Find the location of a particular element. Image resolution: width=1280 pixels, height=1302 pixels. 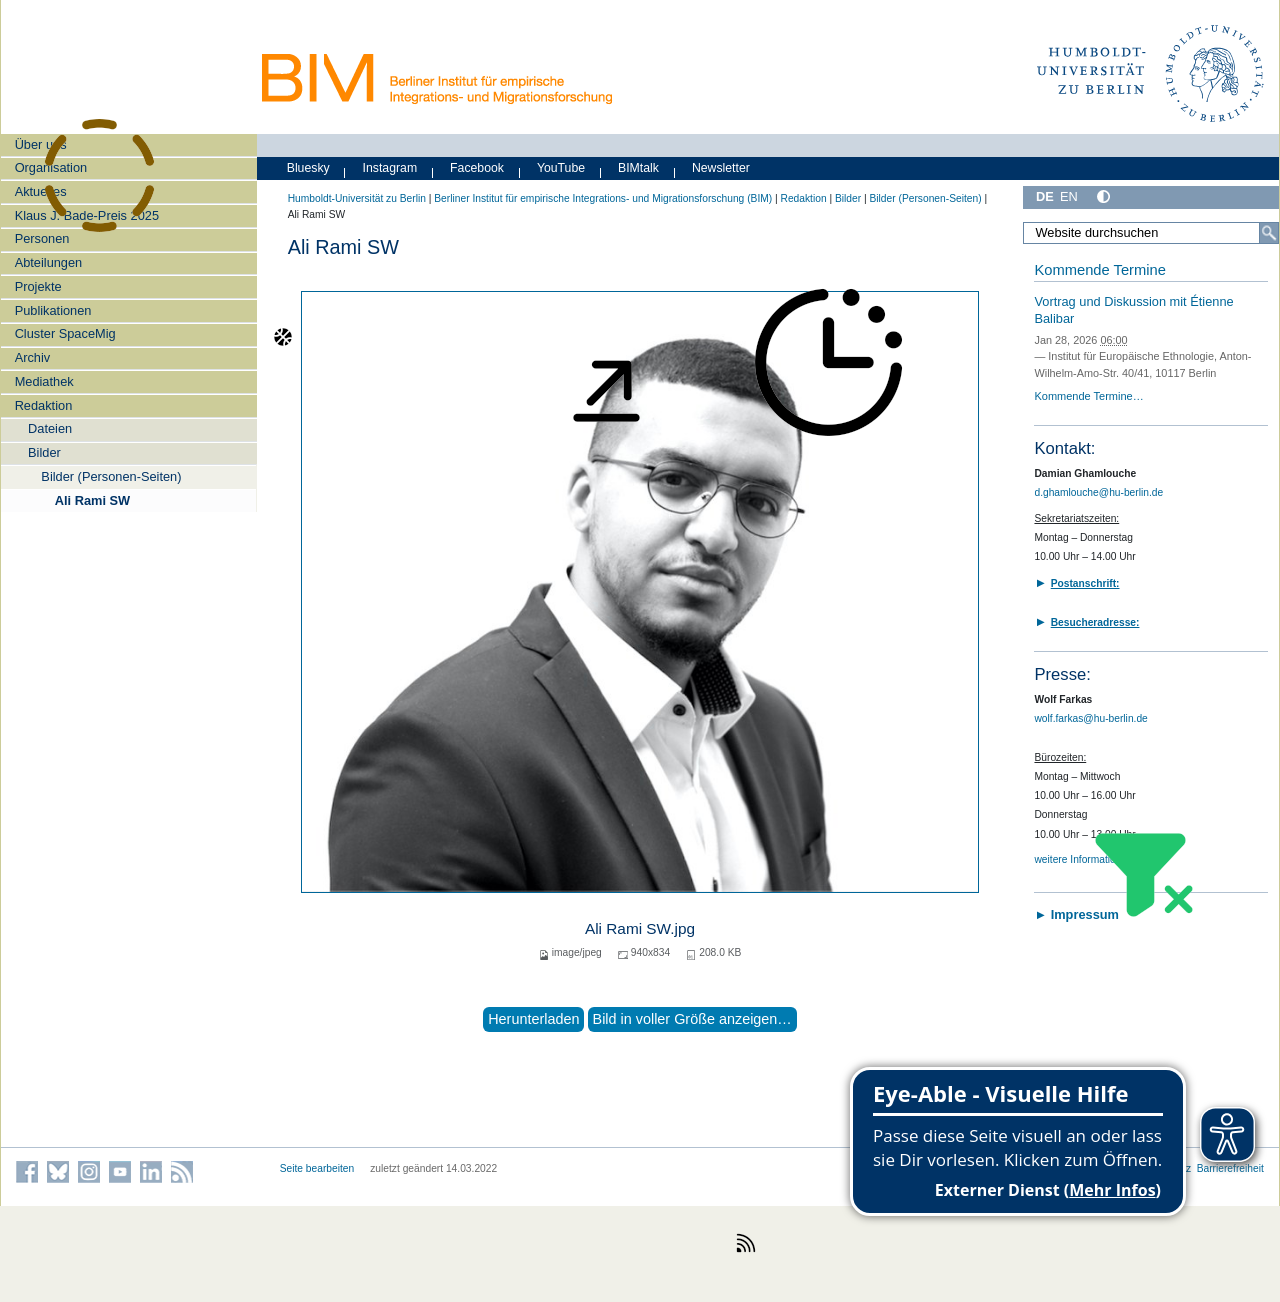

access sports or basketball-related content is located at coordinates (283, 337).